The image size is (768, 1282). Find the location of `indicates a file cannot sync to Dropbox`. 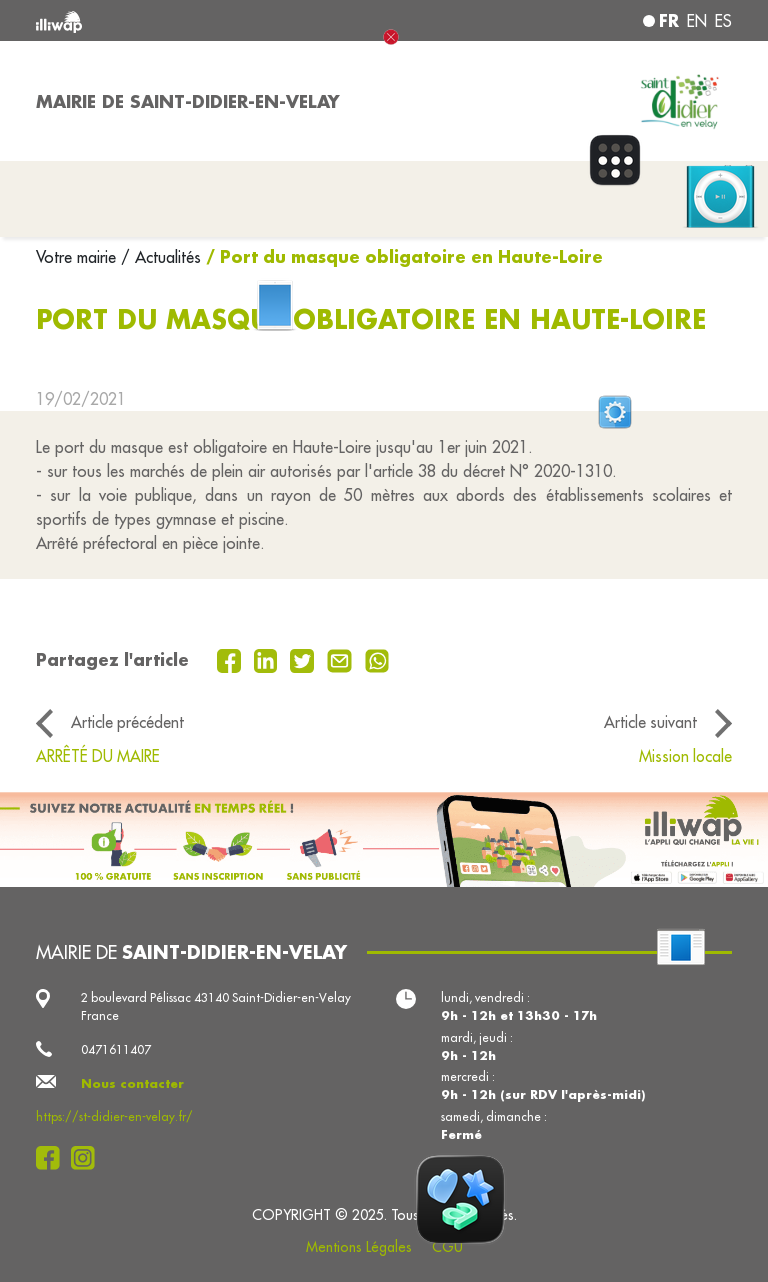

indicates a file cannot sync to Dropbox is located at coordinates (391, 37).